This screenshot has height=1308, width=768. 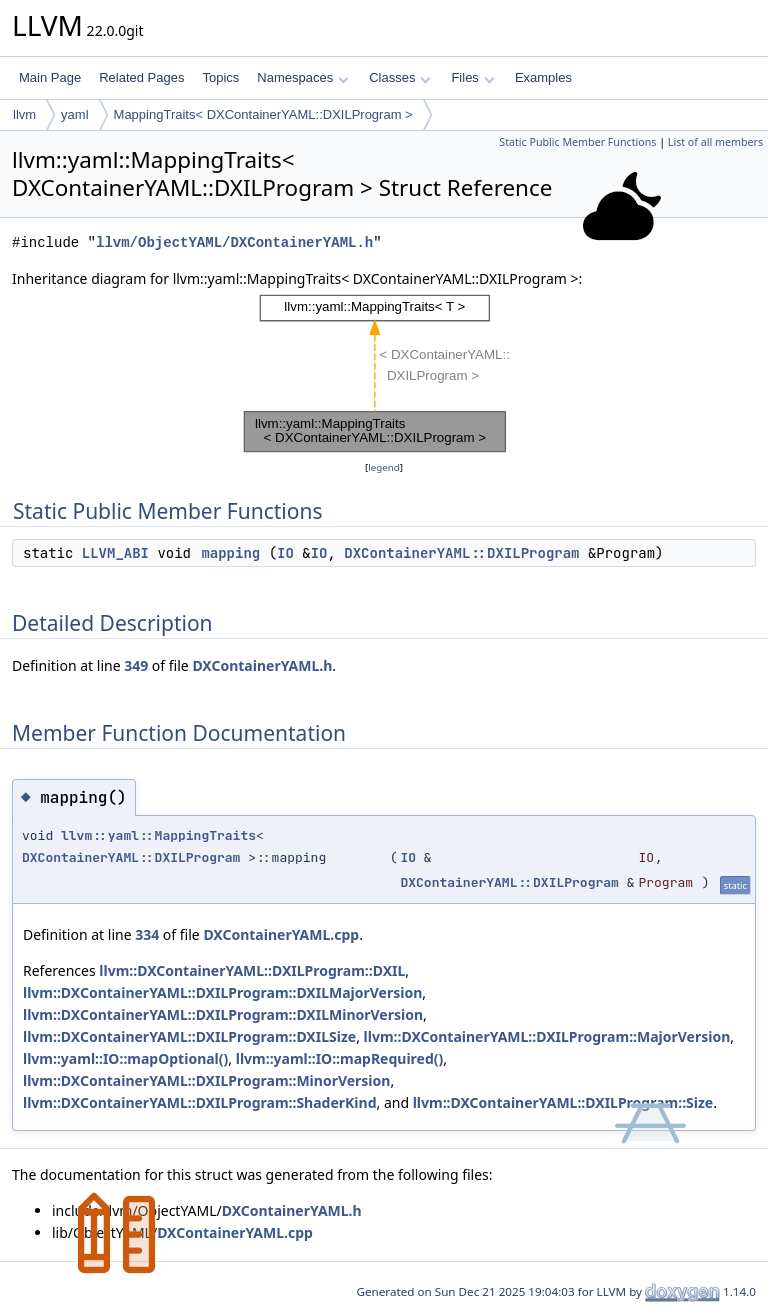 I want to click on access design or editing tools, so click(x=116, y=1234).